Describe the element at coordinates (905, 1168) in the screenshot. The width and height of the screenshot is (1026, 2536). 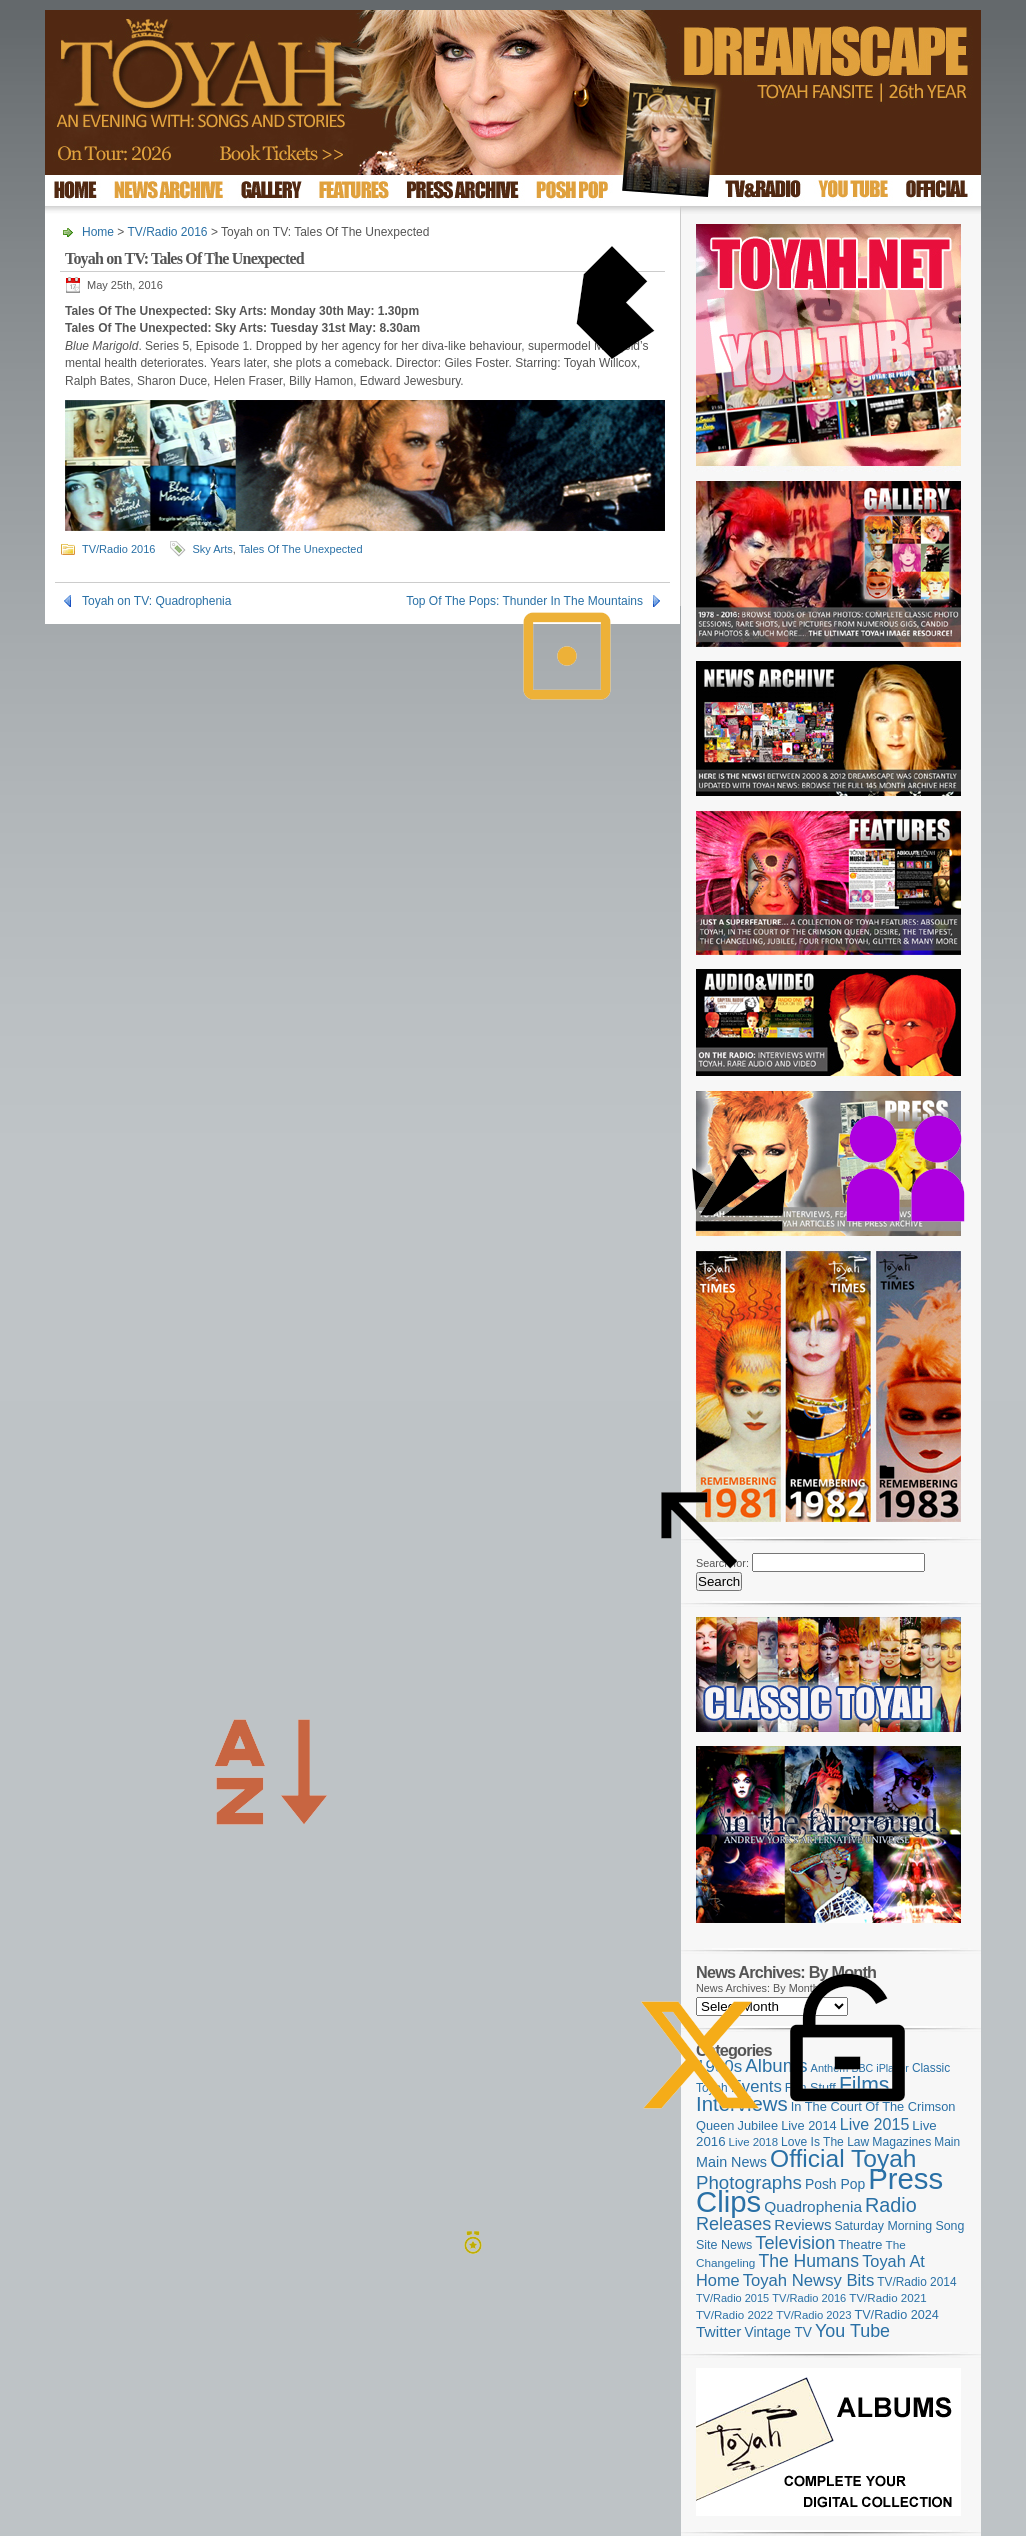
I see `view group members` at that location.